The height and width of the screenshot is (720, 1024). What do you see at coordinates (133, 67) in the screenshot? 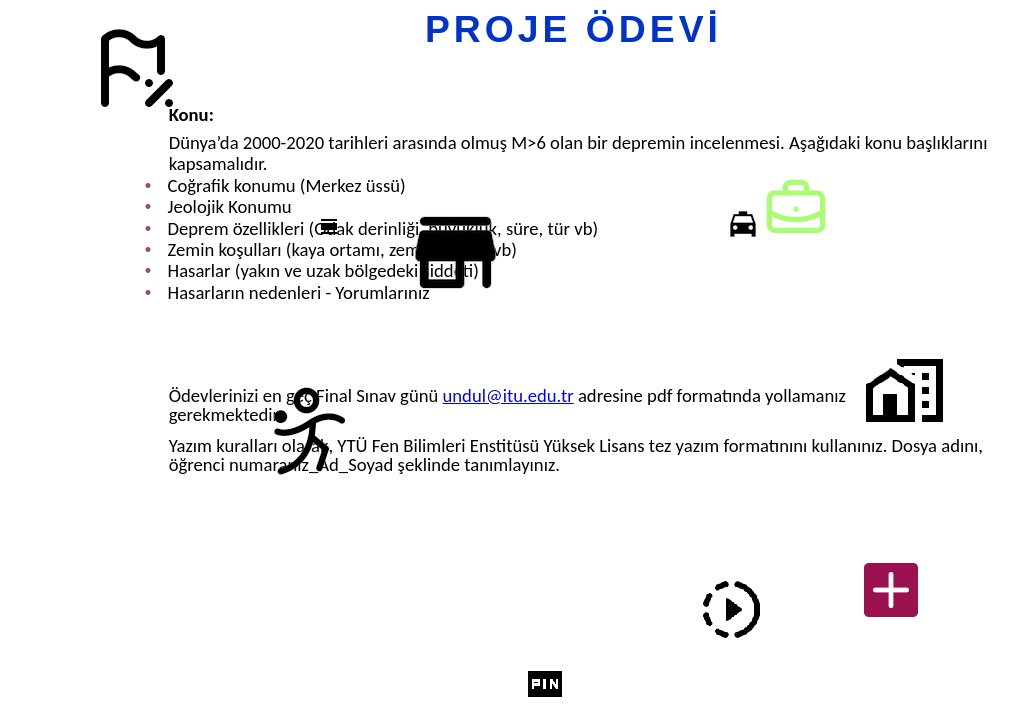
I see `view flagged discounts or promotions` at bounding box center [133, 67].